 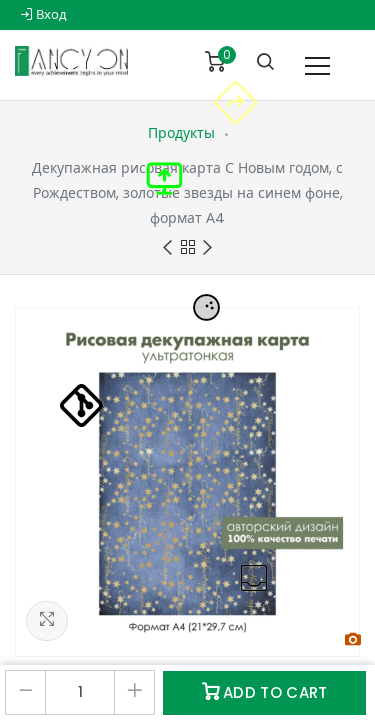 What do you see at coordinates (235, 102) in the screenshot?
I see `indicates an upcoming turn or direction change` at bounding box center [235, 102].